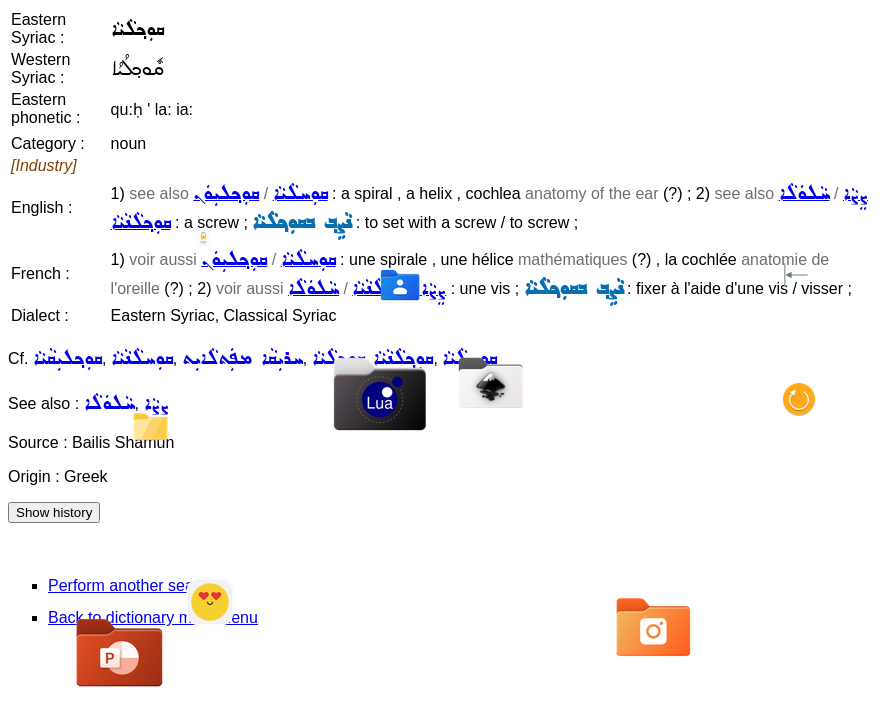  I want to click on open google contacts folder, so click(400, 286).